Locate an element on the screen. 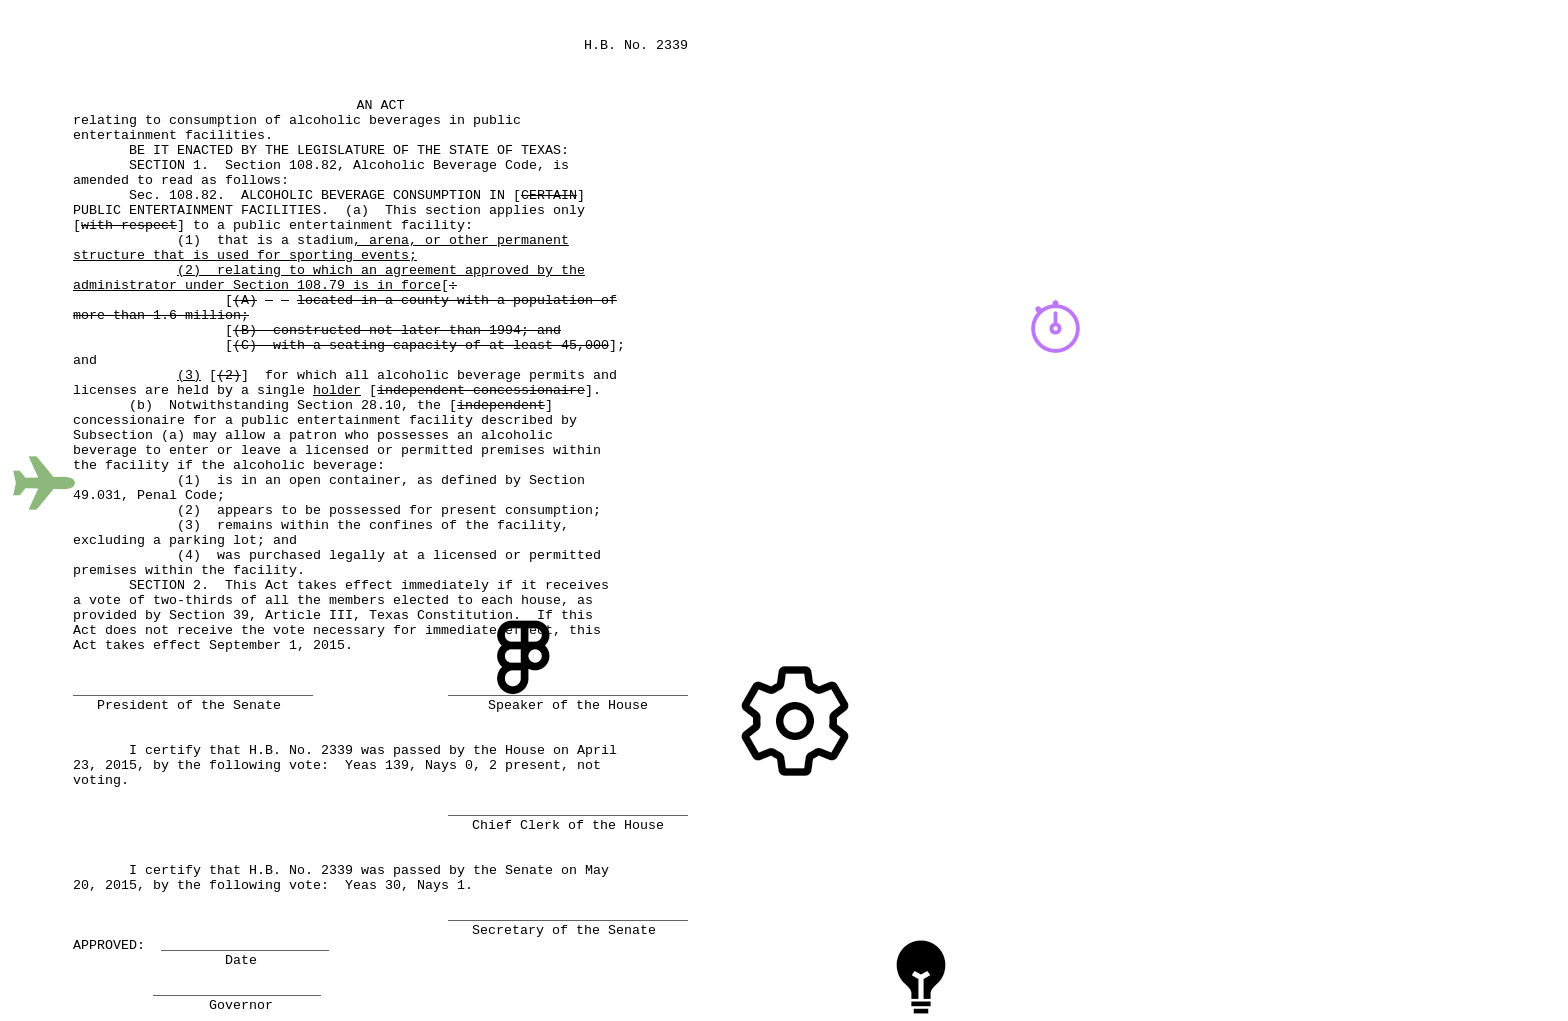 This screenshot has width=1568, height=1021. access tips or suggestions is located at coordinates (921, 977).